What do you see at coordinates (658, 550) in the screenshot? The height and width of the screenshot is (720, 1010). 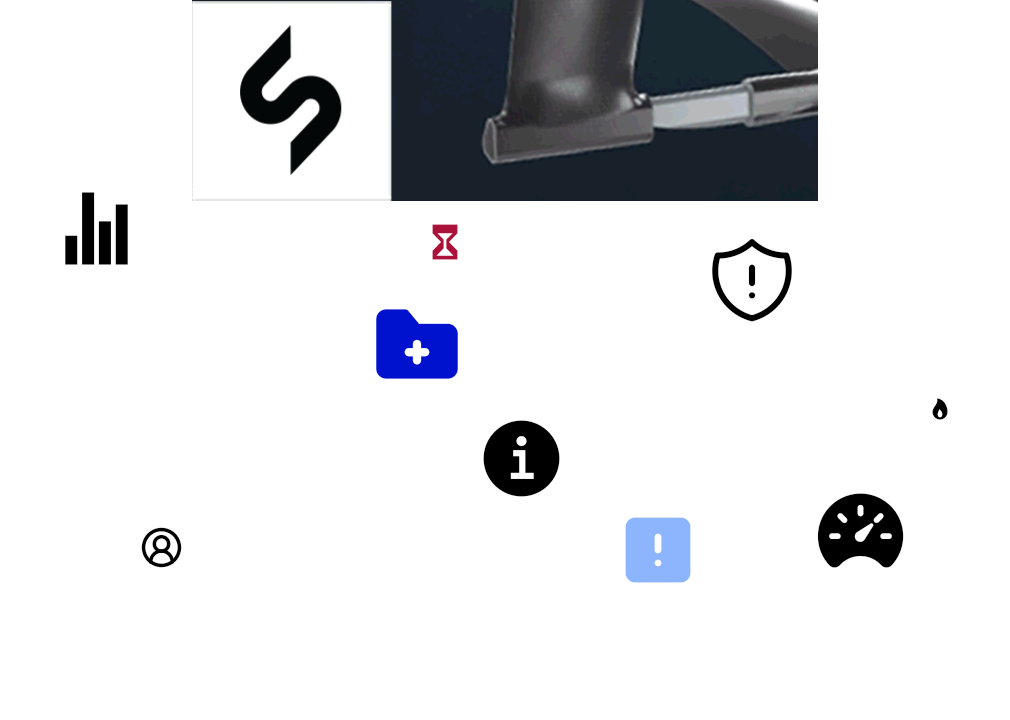 I see `indicates a warning or alert status` at bounding box center [658, 550].